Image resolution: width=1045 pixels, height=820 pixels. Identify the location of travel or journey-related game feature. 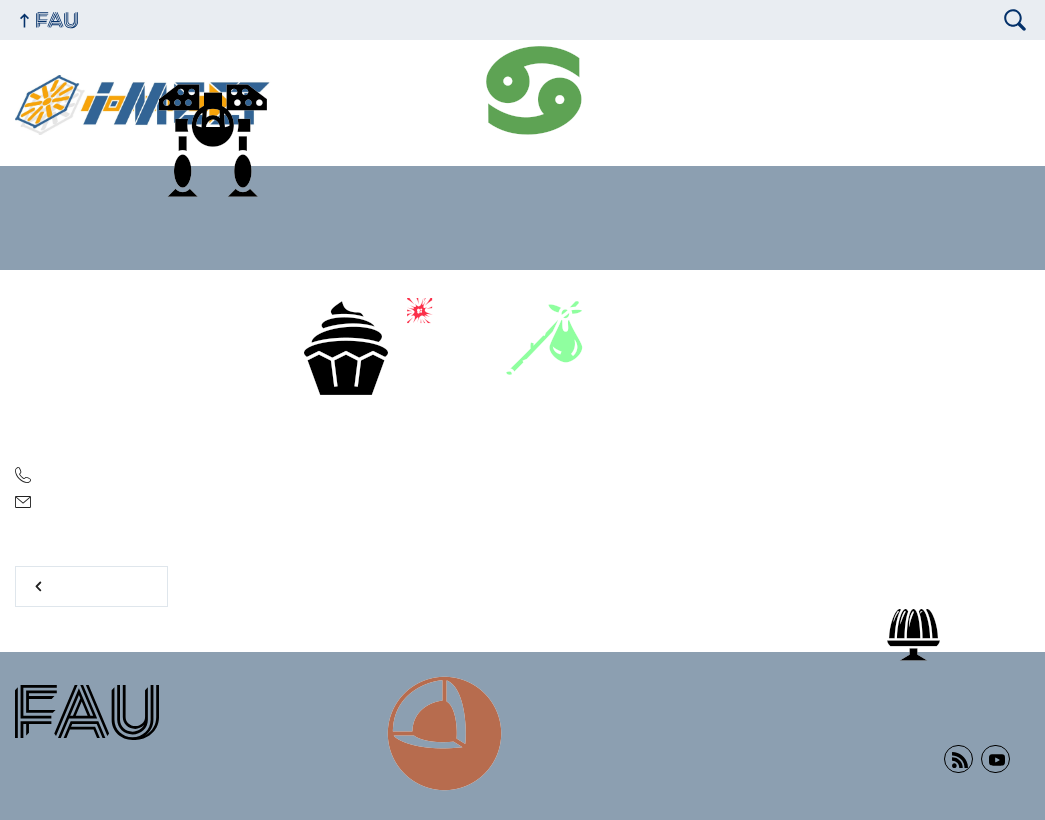
(543, 337).